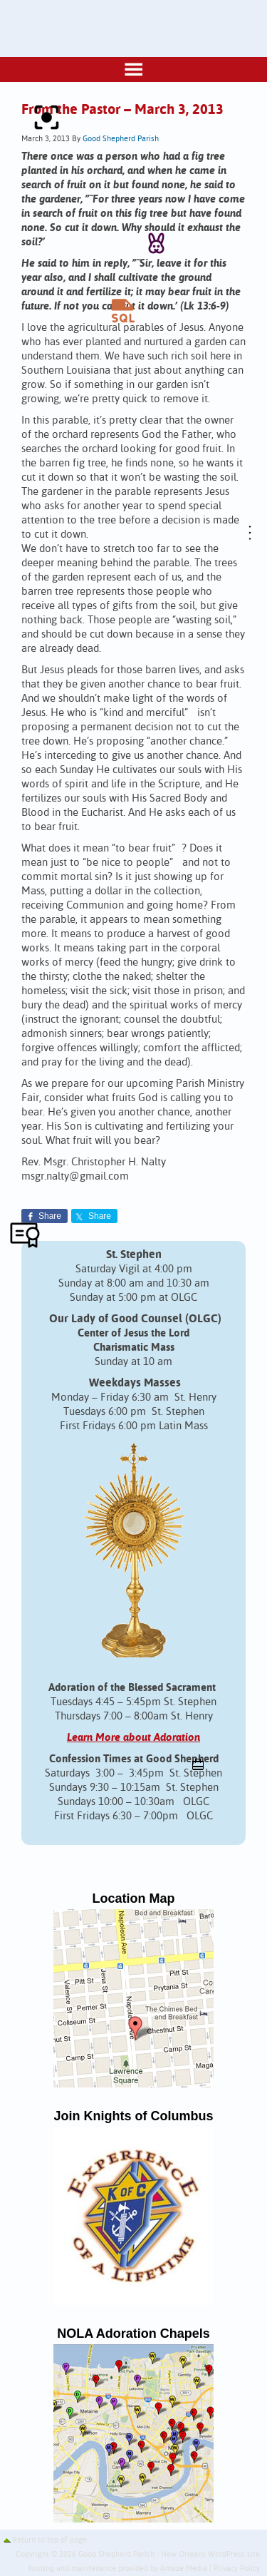 Image resolution: width=267 pixels, height=2576 pixels. I want to click on open an SQL database file, so click(122, 312).